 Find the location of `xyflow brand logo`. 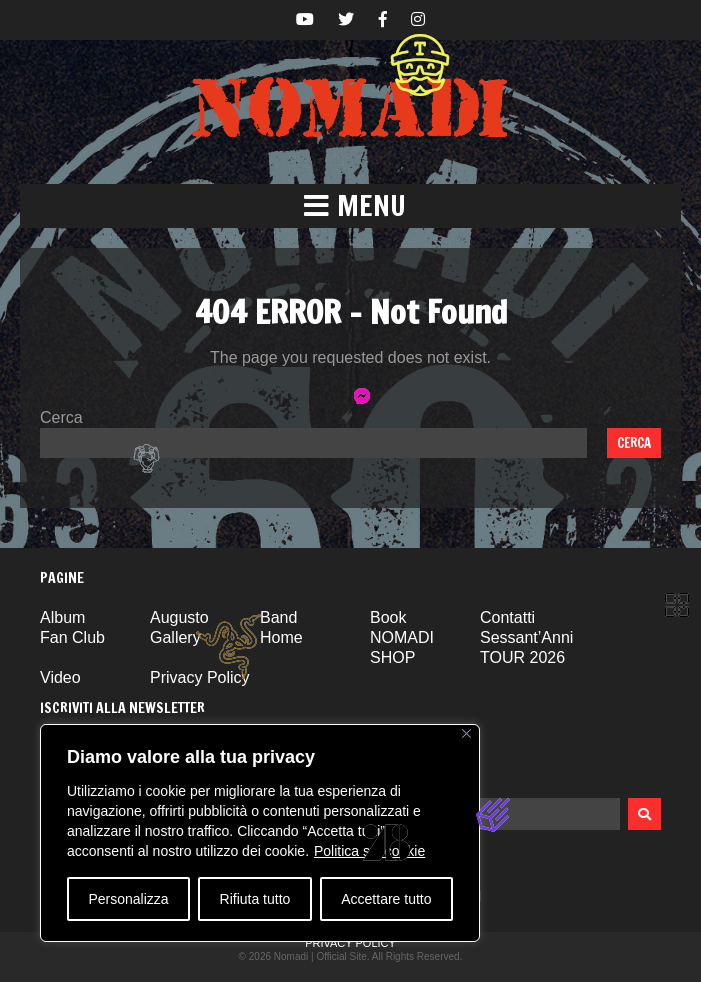

xyflow brand logo is located at coordinates (677, 605).